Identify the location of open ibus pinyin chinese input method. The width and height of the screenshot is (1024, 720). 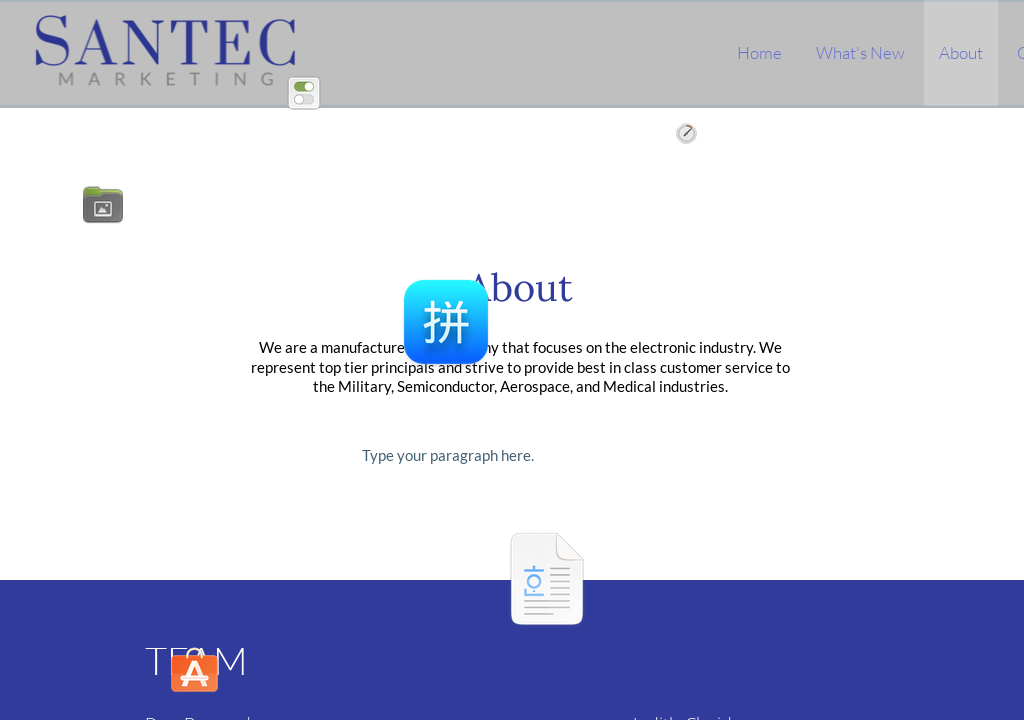
(446, 322).